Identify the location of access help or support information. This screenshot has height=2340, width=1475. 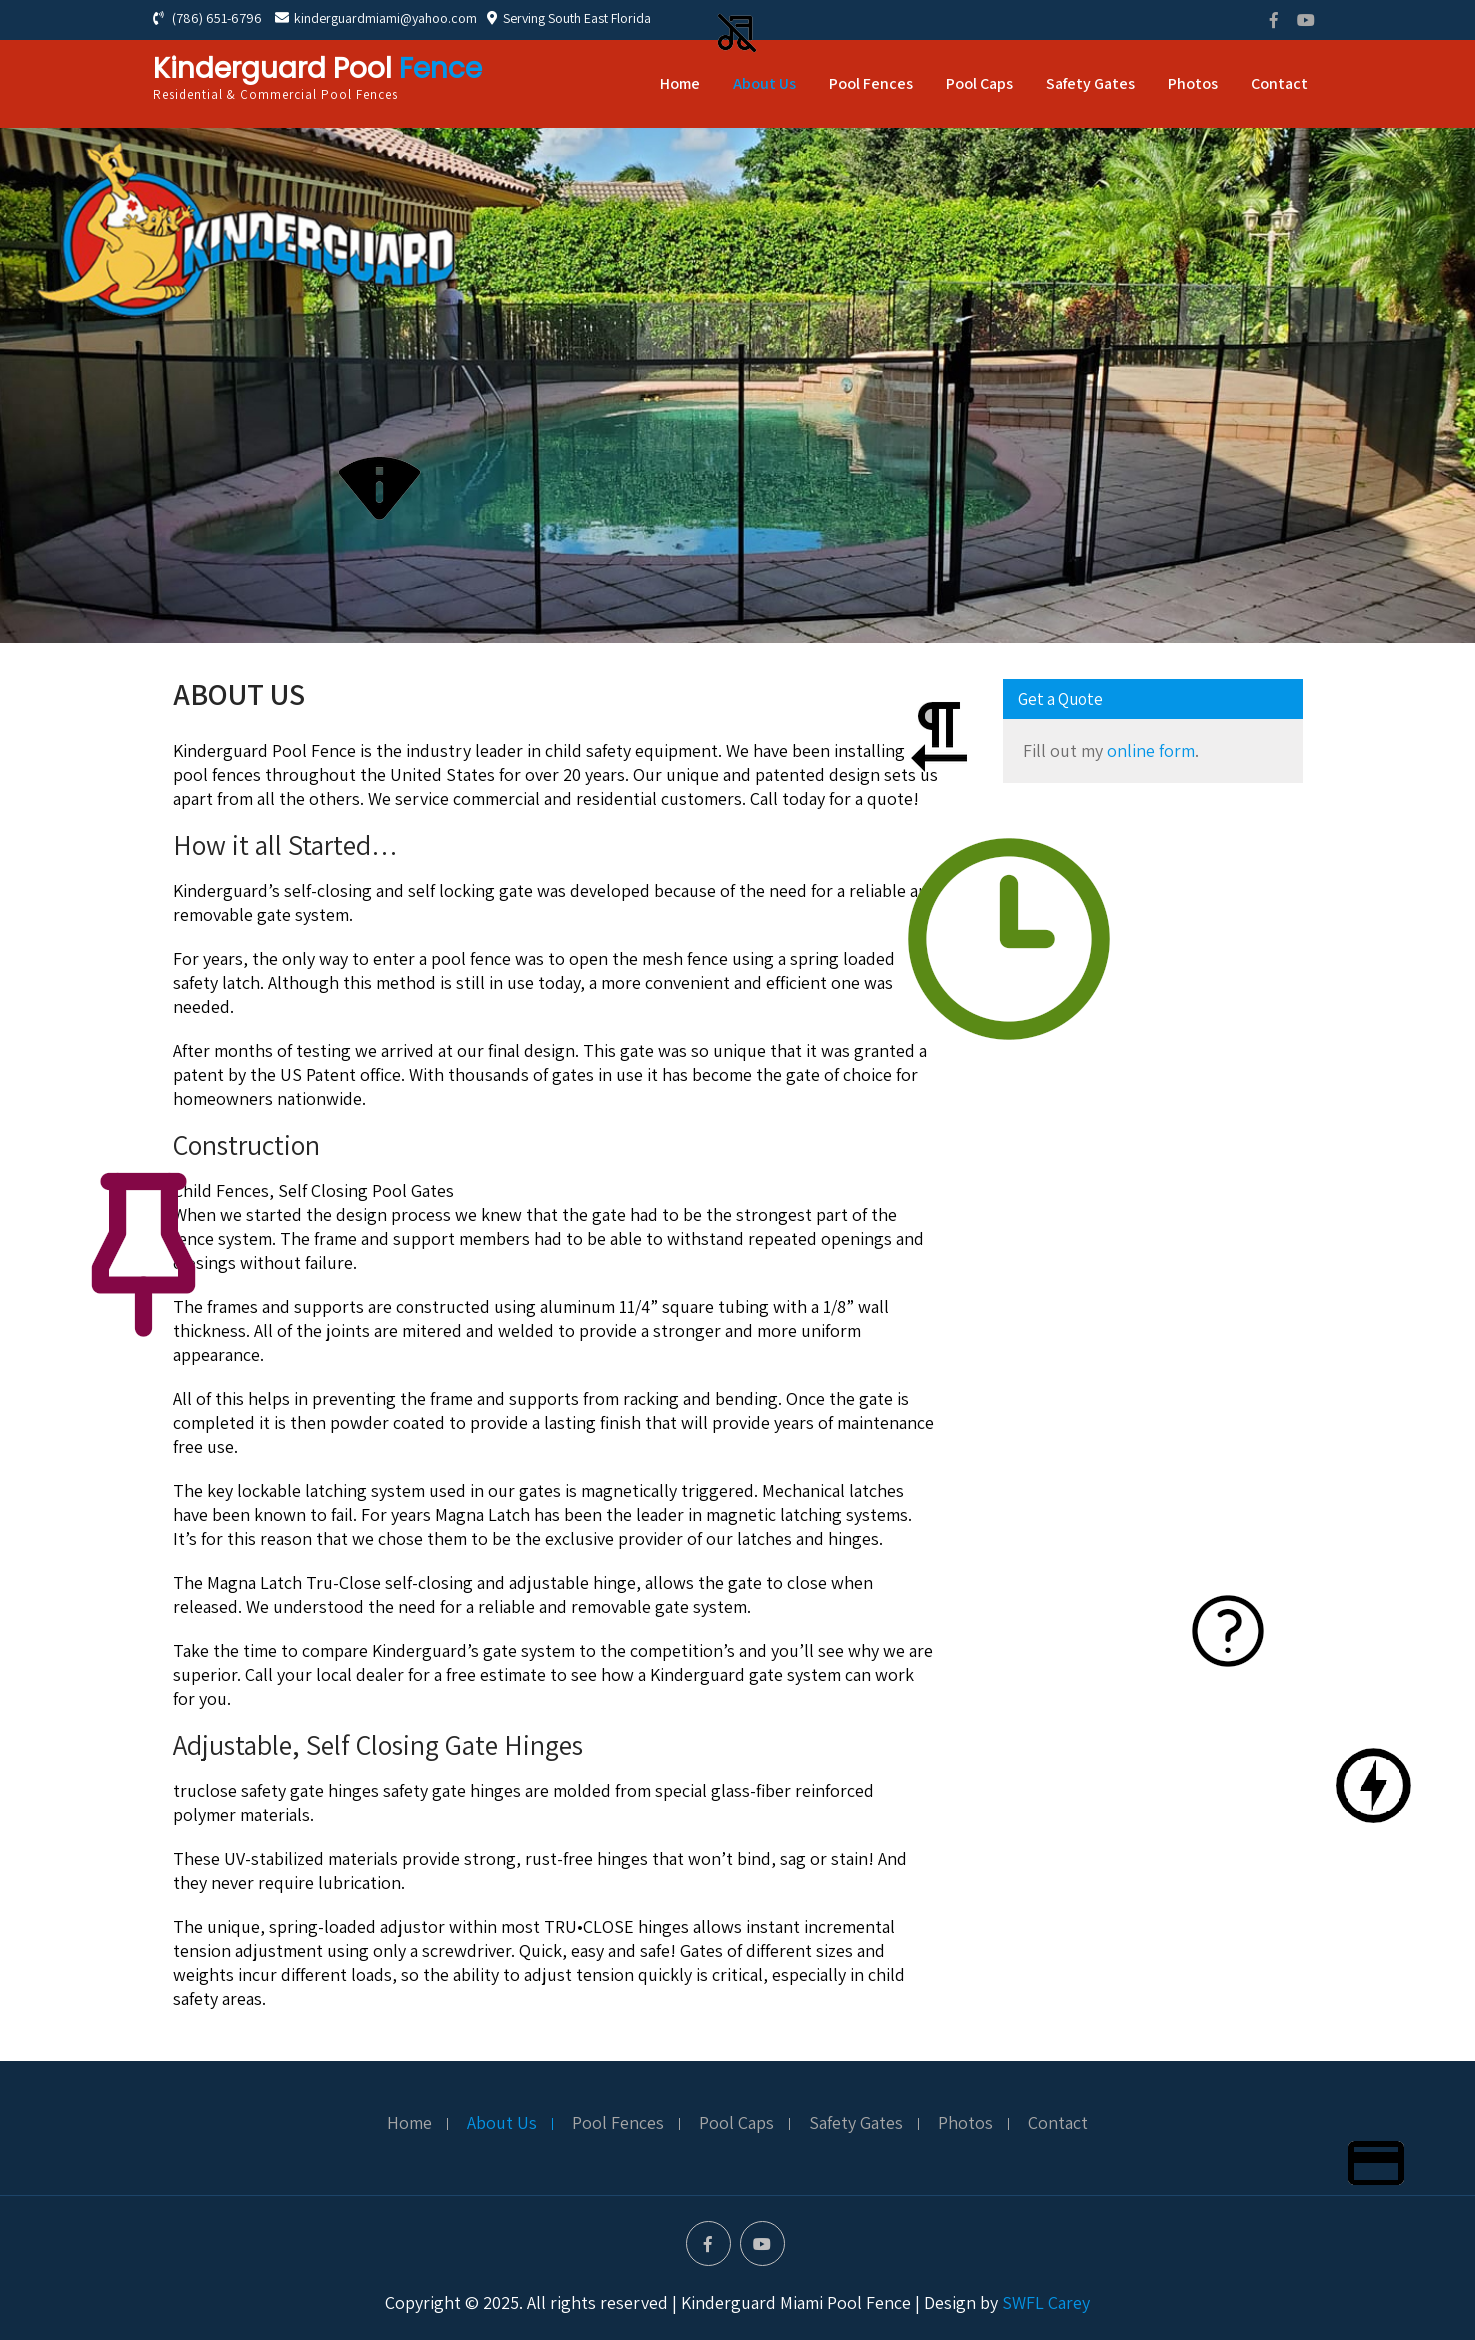
(1228, 1631).